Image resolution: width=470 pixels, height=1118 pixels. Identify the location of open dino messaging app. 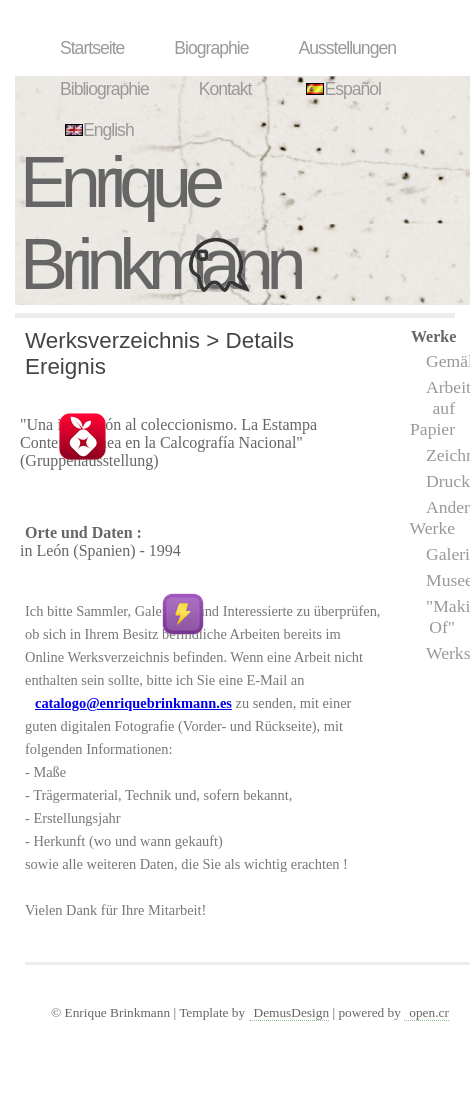
(220, 261).